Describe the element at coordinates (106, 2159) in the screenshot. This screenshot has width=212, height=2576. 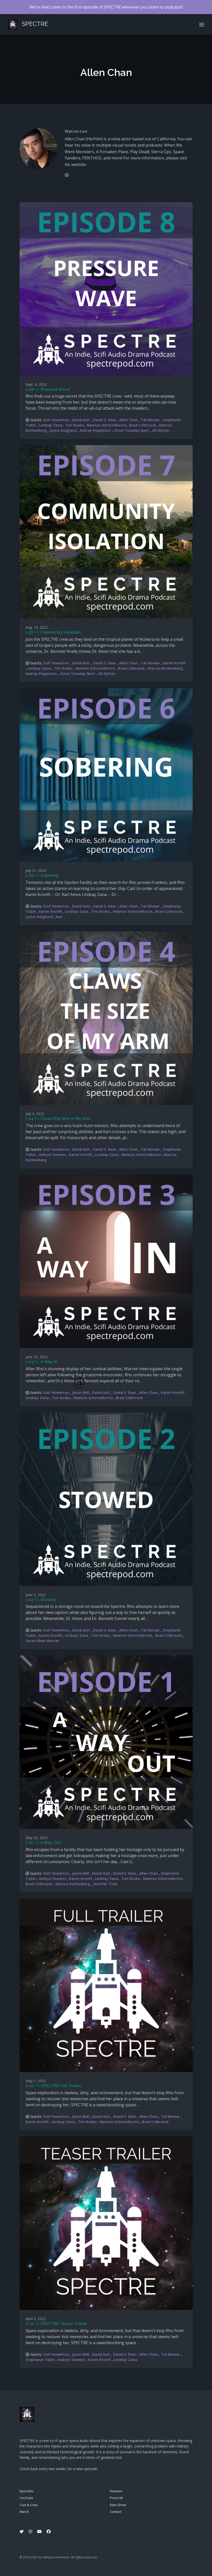
I see `view or edit source code` at that location.